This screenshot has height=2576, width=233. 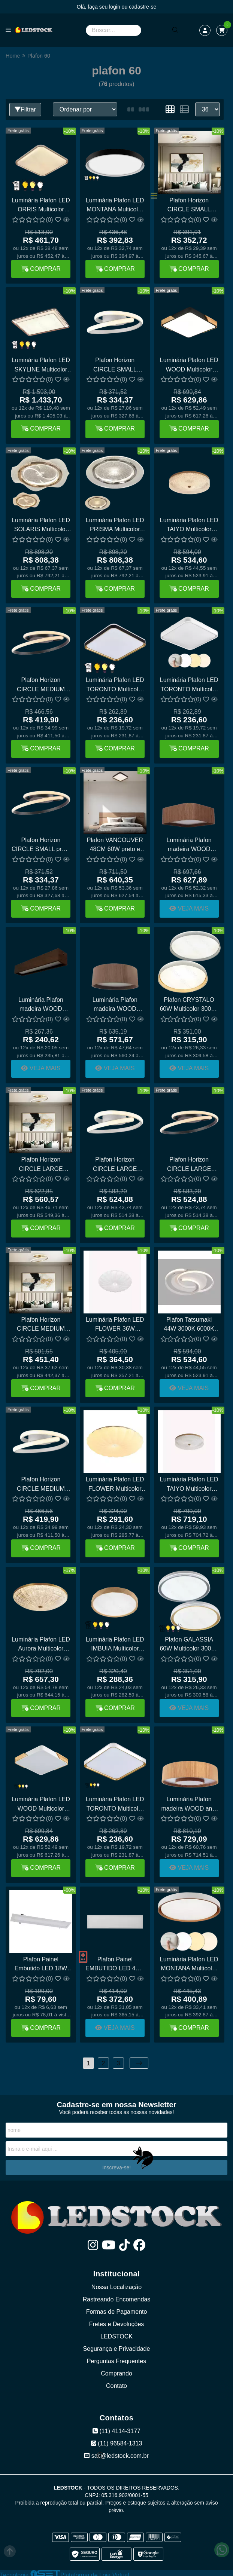 What do you see at coordinates (154, 196) in the screenshot?
I see `open the navigation menu` at bounding box center [154, 196].